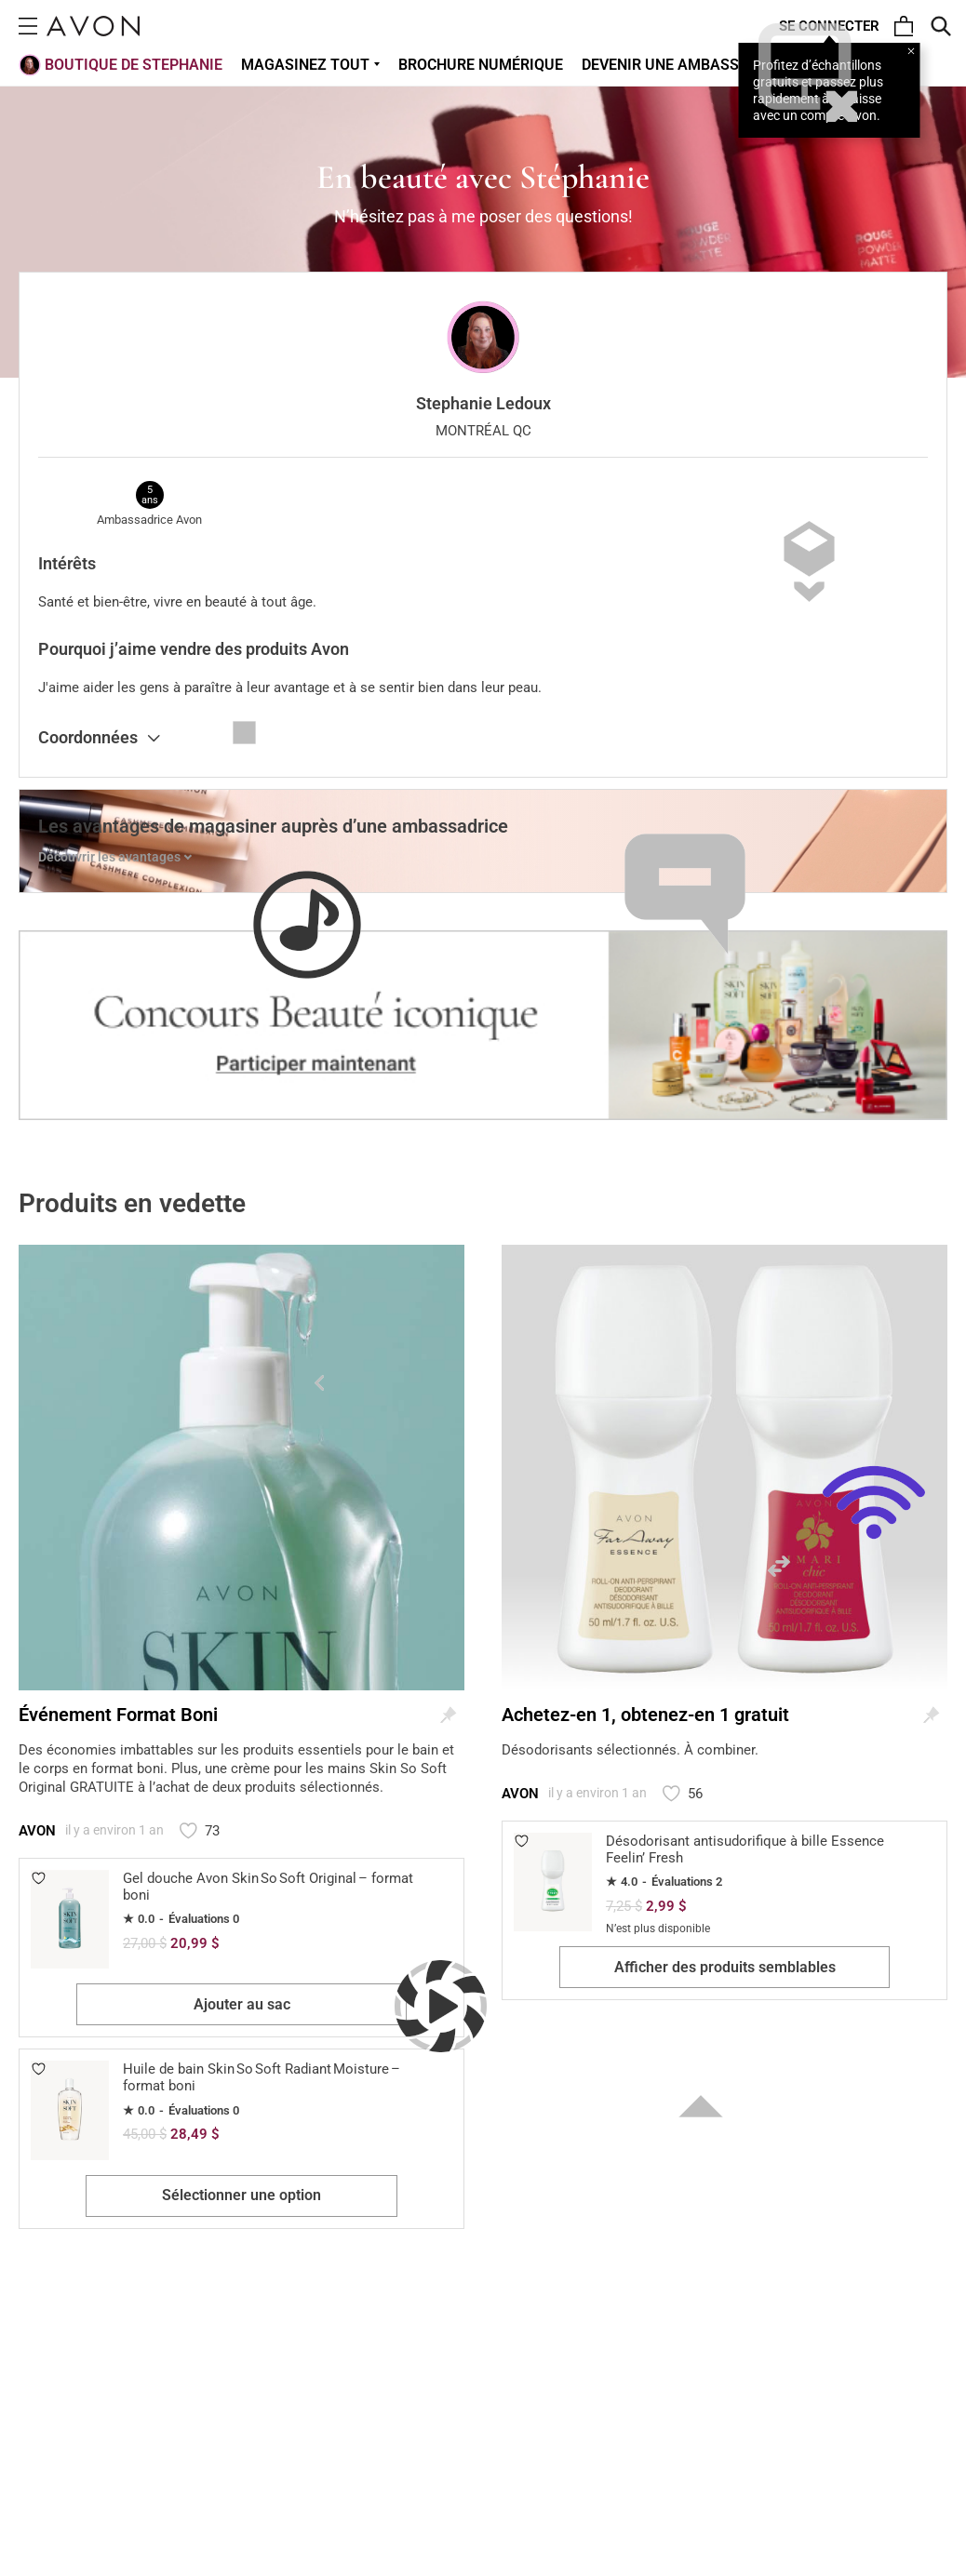 This screenshot has height=2576, width=966. Describe the element at coordinates (874, 1501) in the screenshot. I see `indicates wireless network connection status` at that location.